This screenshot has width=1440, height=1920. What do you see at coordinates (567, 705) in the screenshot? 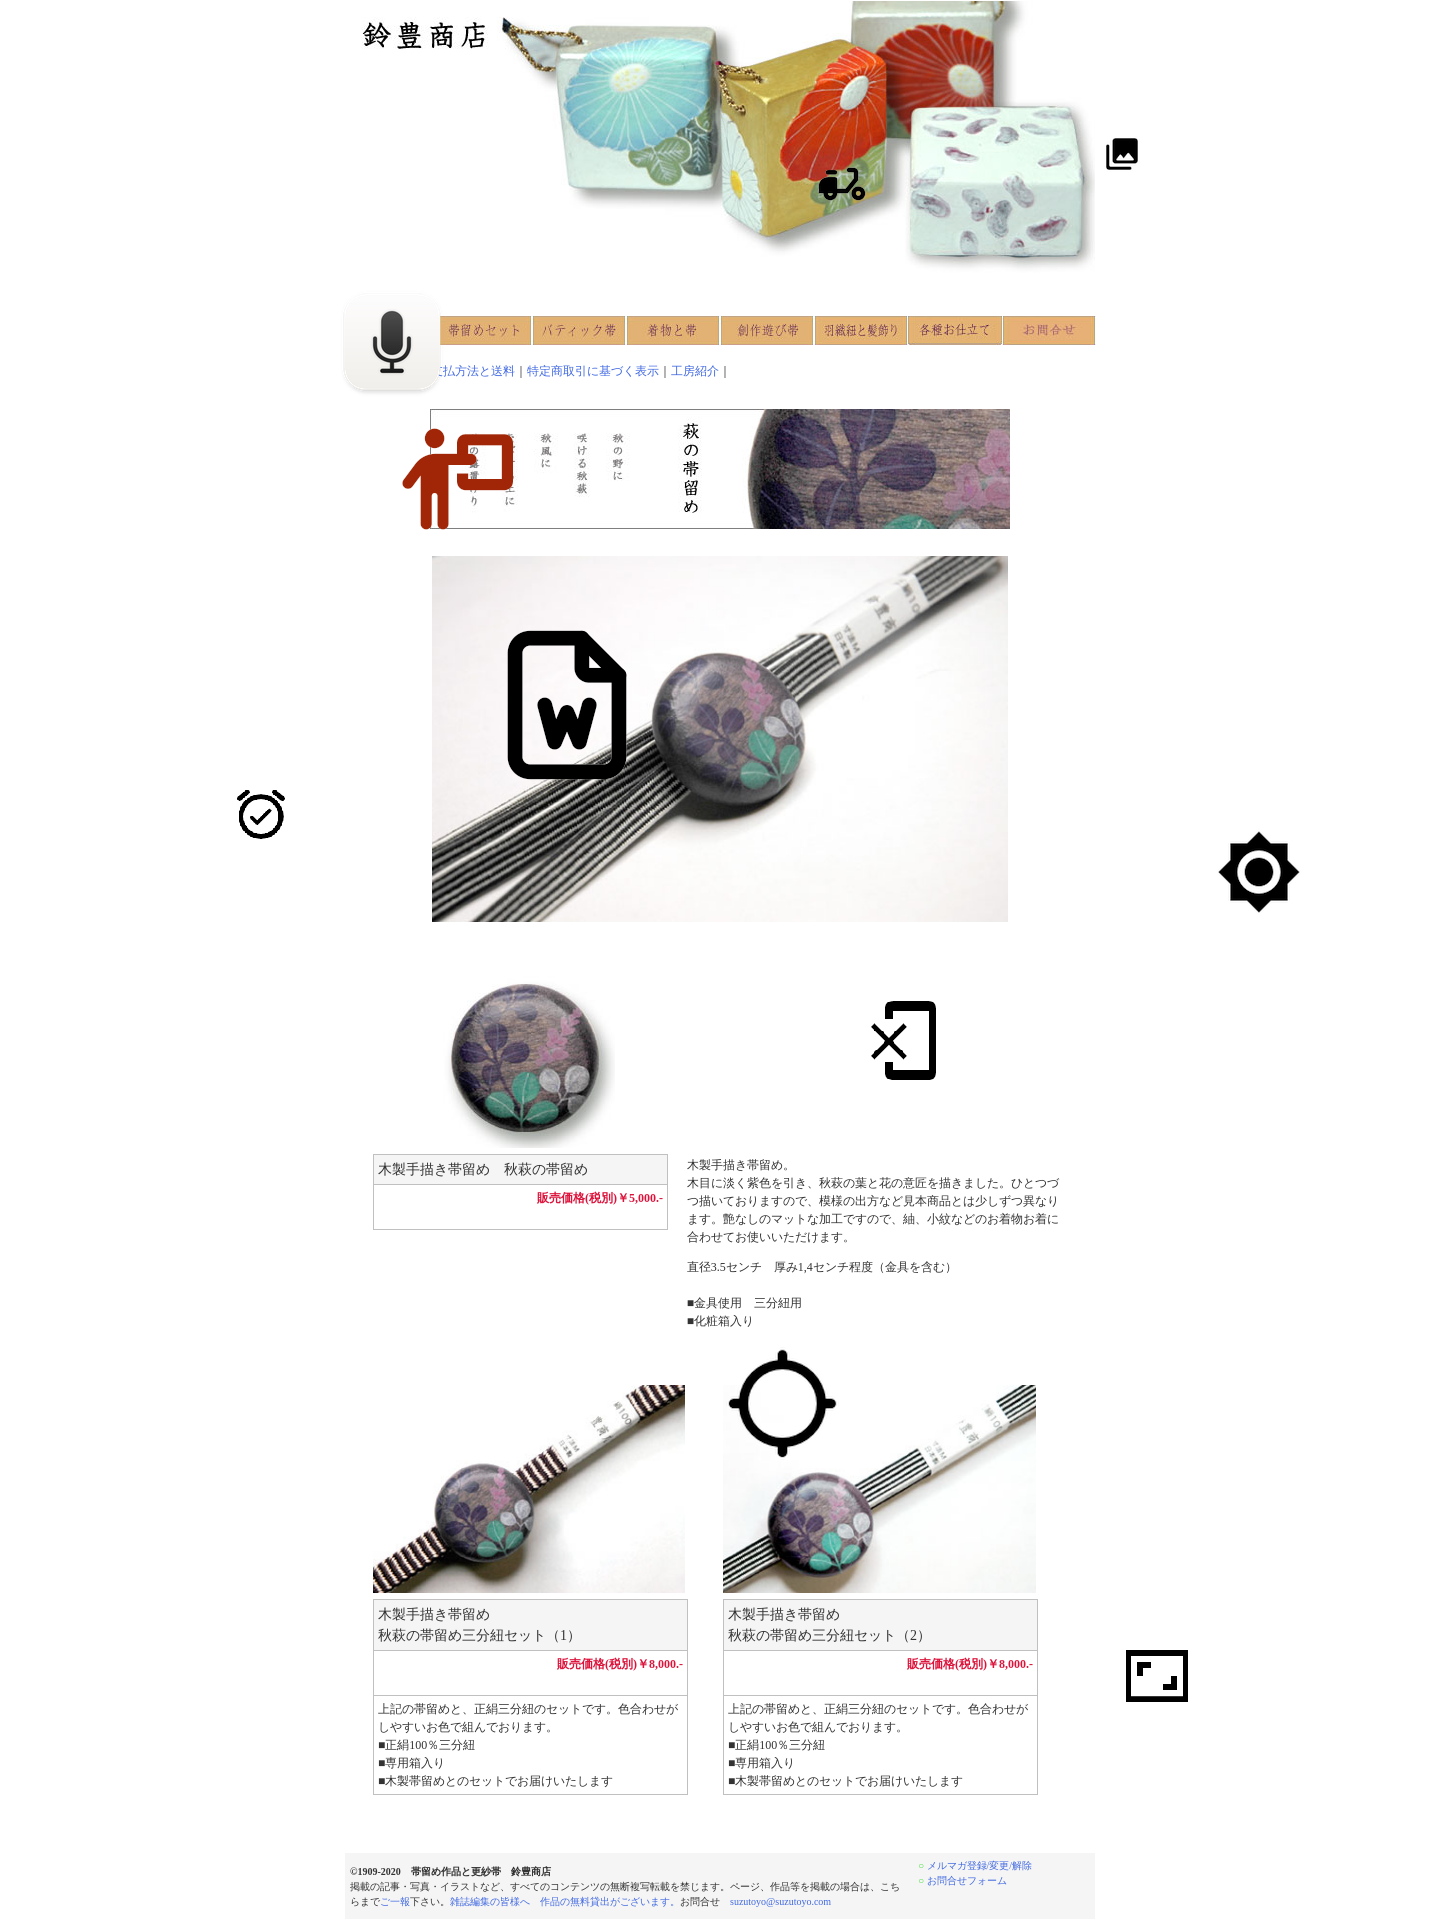
I see `open a Microsoft Word document` at bounding box center [567, 705].